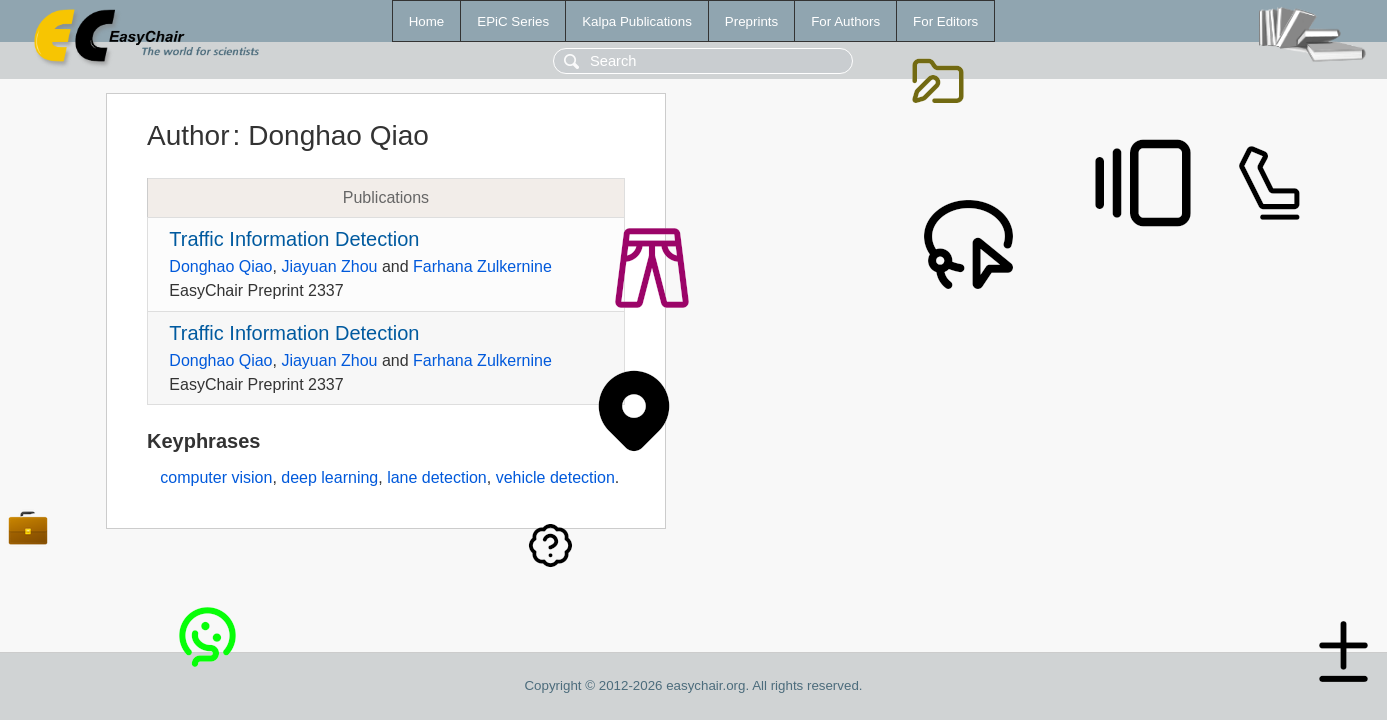 Image resolution: width=1387 pixels, height=720 pixels. Describe the element at coordinates (550, 545) in the screenshot. I see `access help or FAQ section` at that location.